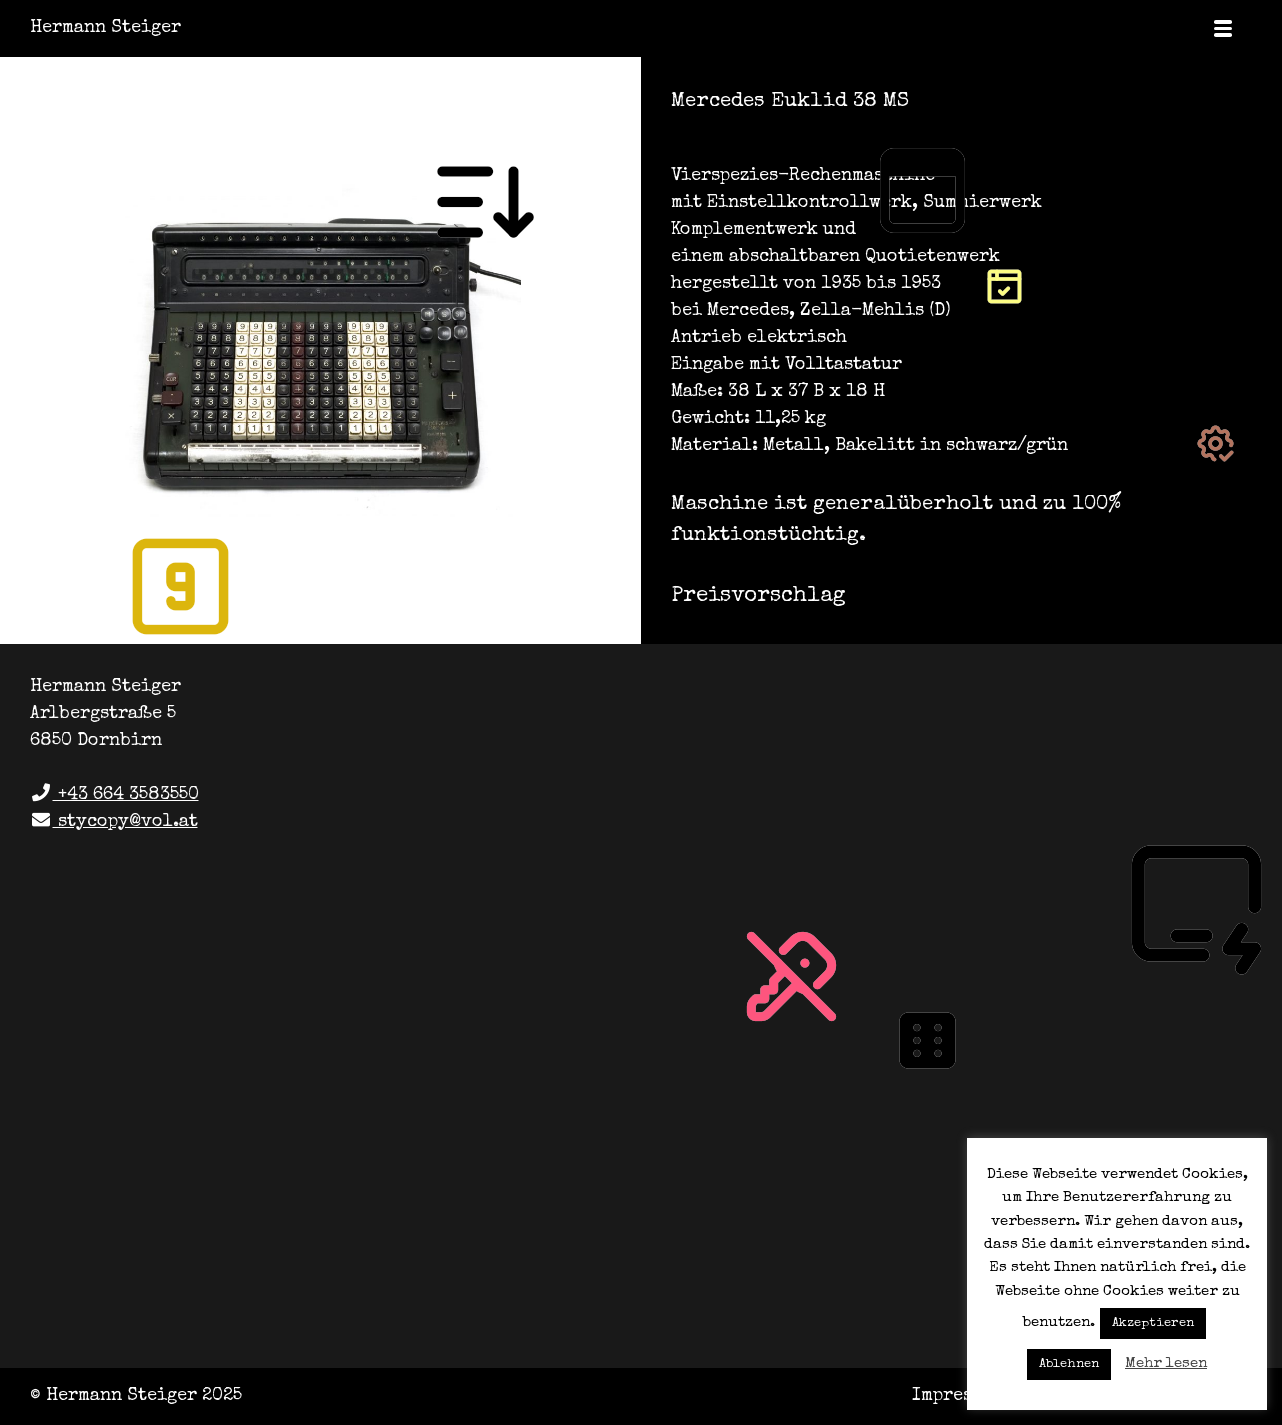 This screenshot has width=1282, height=1425. What do you see at coordinates (180, 586) in the screenshot?
I see `select or navigate to item number 9` at bounding box center [180, 586].